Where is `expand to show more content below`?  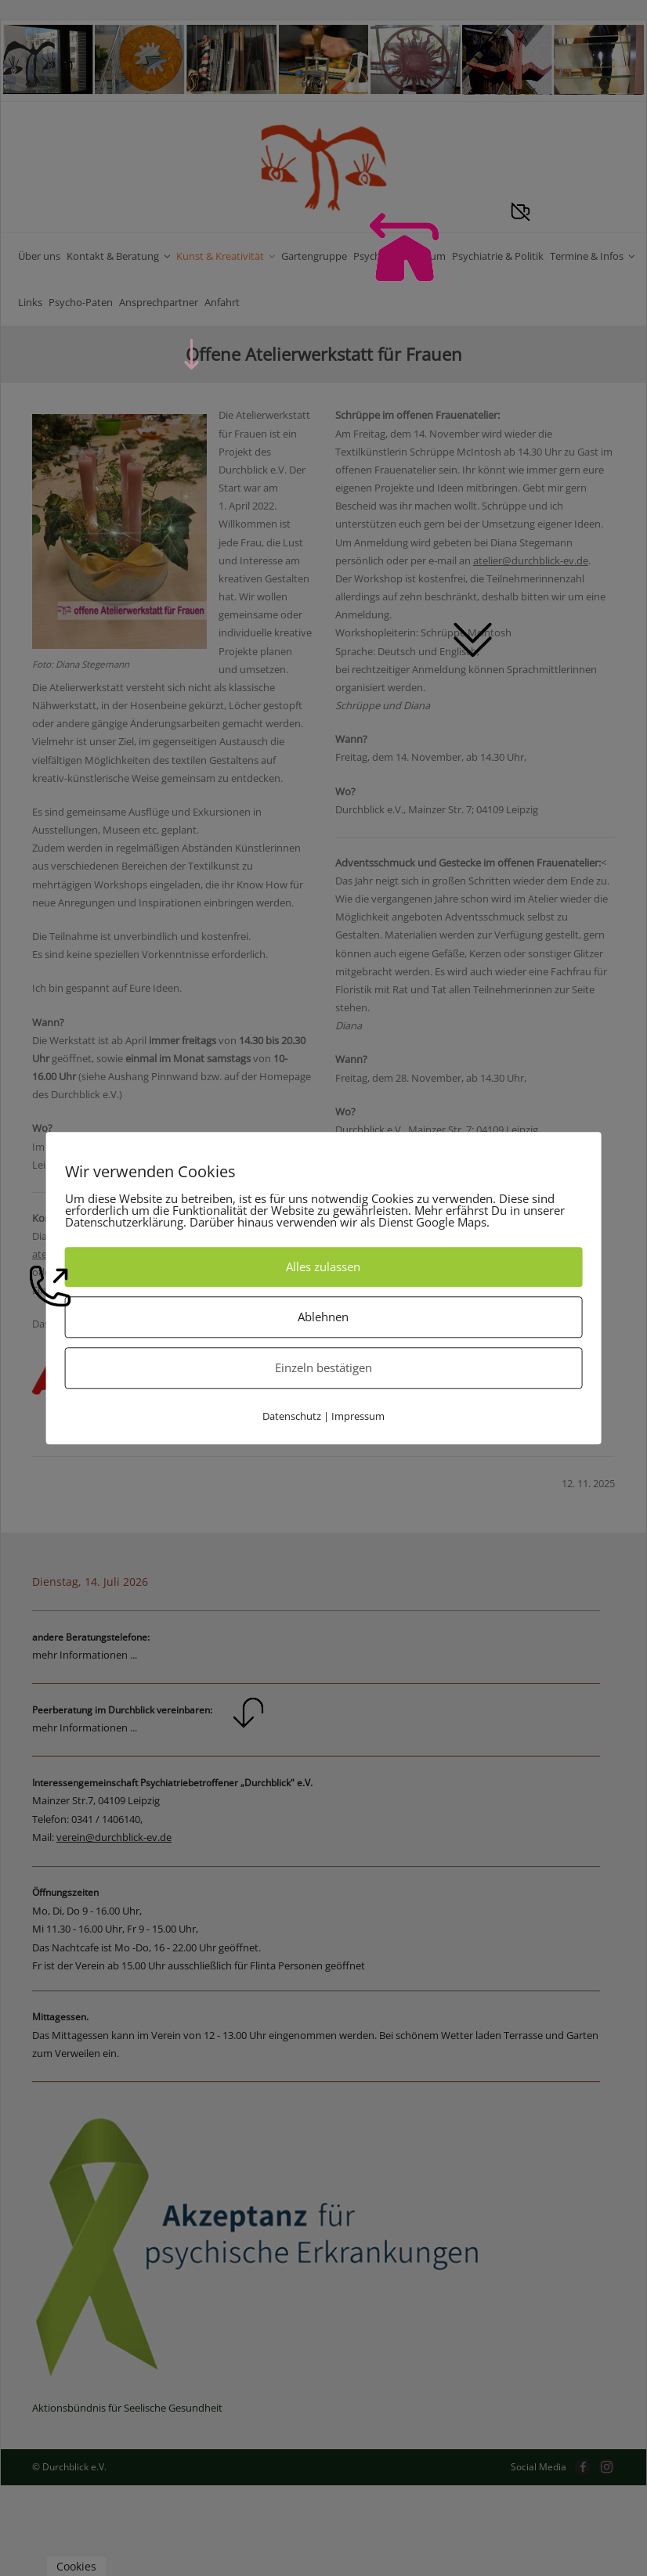
expand to show more content below is located at coordinates (472, 639).